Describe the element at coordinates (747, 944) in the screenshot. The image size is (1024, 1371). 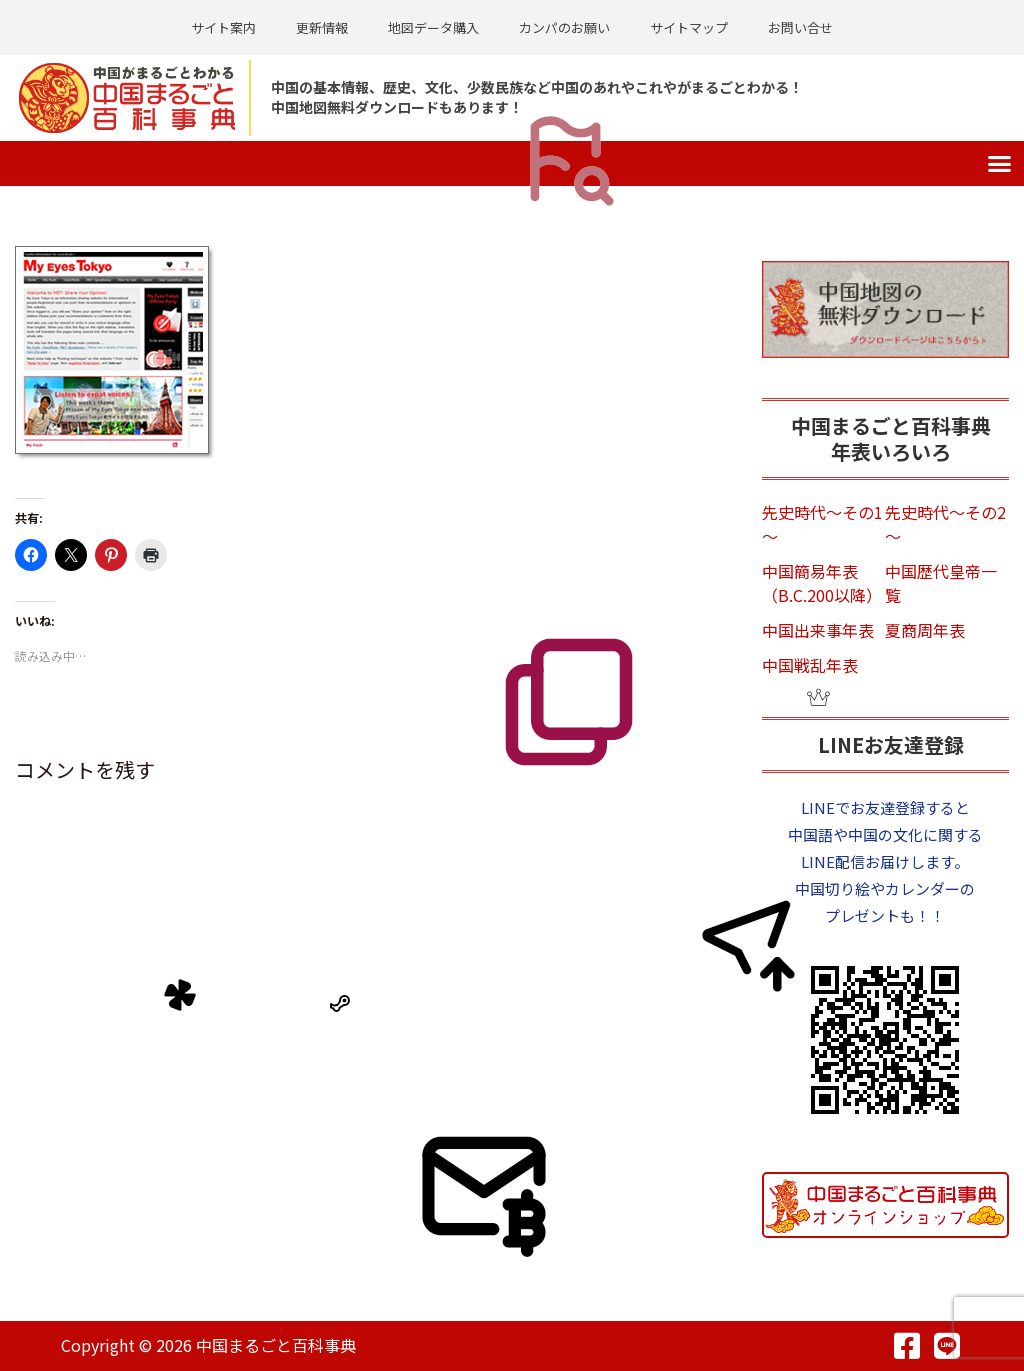
I see `upload or share your current location` at that location.